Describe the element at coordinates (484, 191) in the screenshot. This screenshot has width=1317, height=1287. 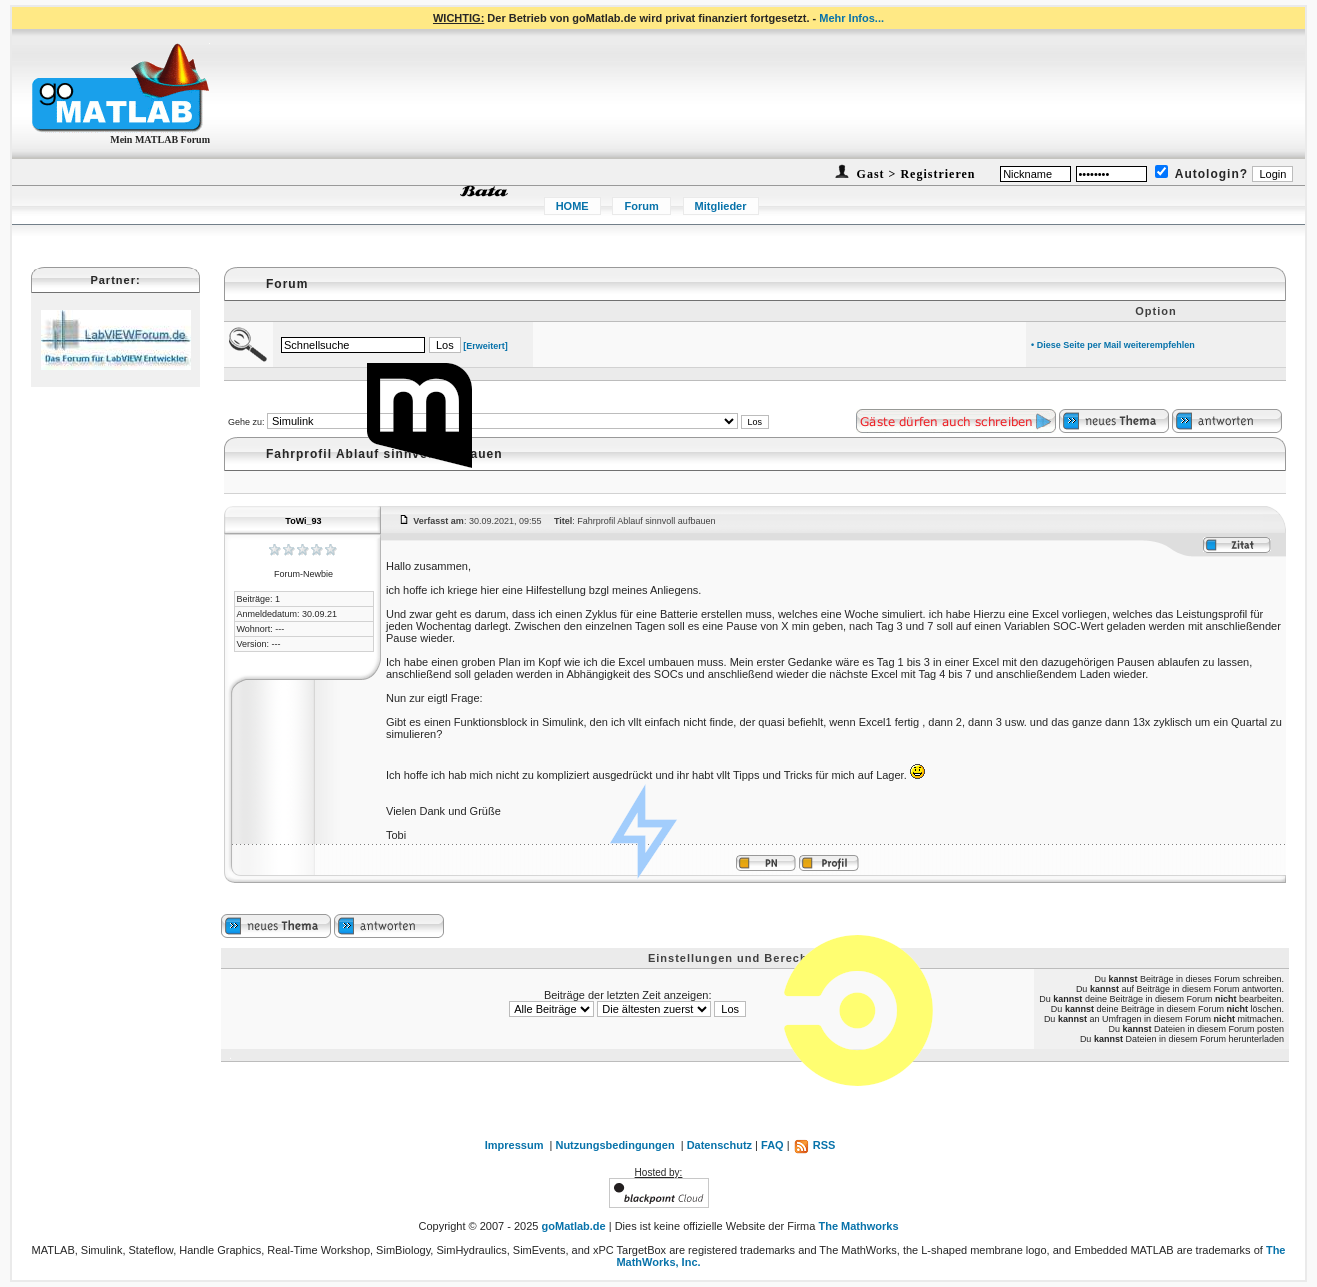
I see `visit the Bata footwear website` at that location.